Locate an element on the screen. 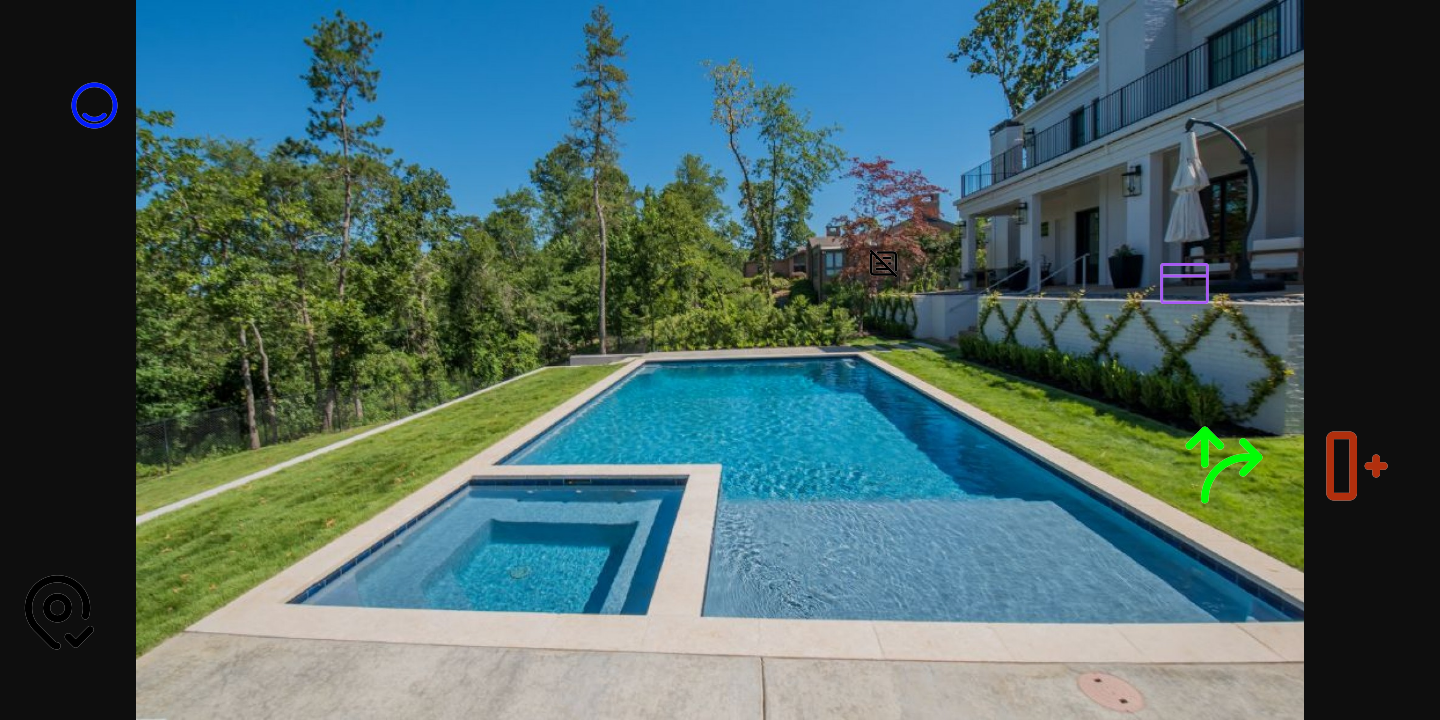 The height and width of the screenshot is (720, 1440). insert a new column to the right is located at coordinates (1357, 466).